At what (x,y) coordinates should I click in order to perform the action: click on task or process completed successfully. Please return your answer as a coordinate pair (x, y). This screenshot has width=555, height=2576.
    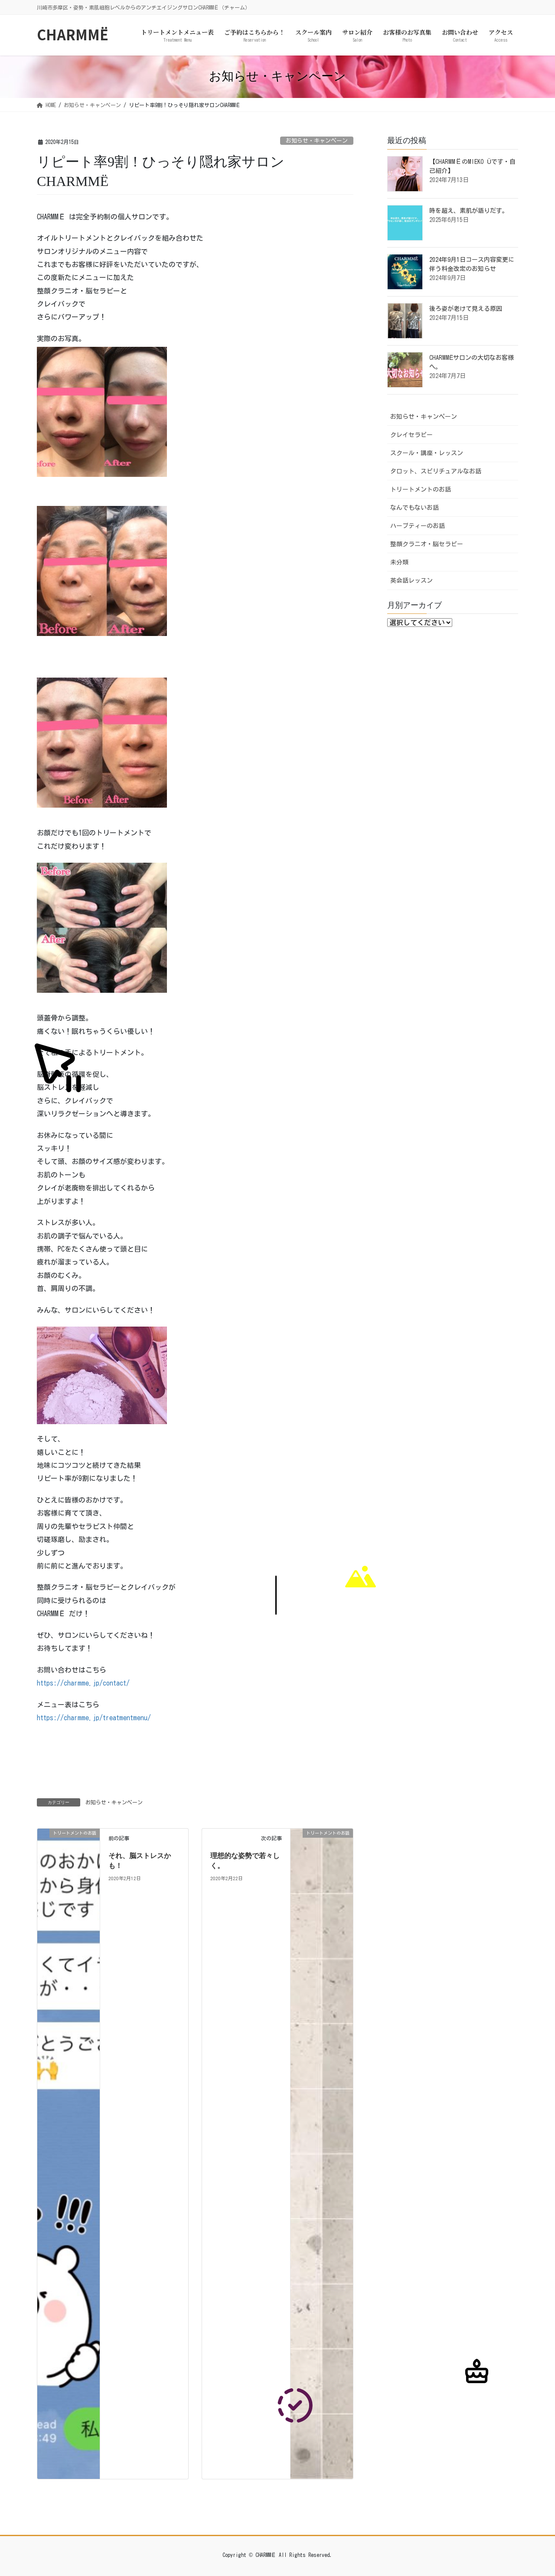
    Looking at the image, I should click on (295, 2405).